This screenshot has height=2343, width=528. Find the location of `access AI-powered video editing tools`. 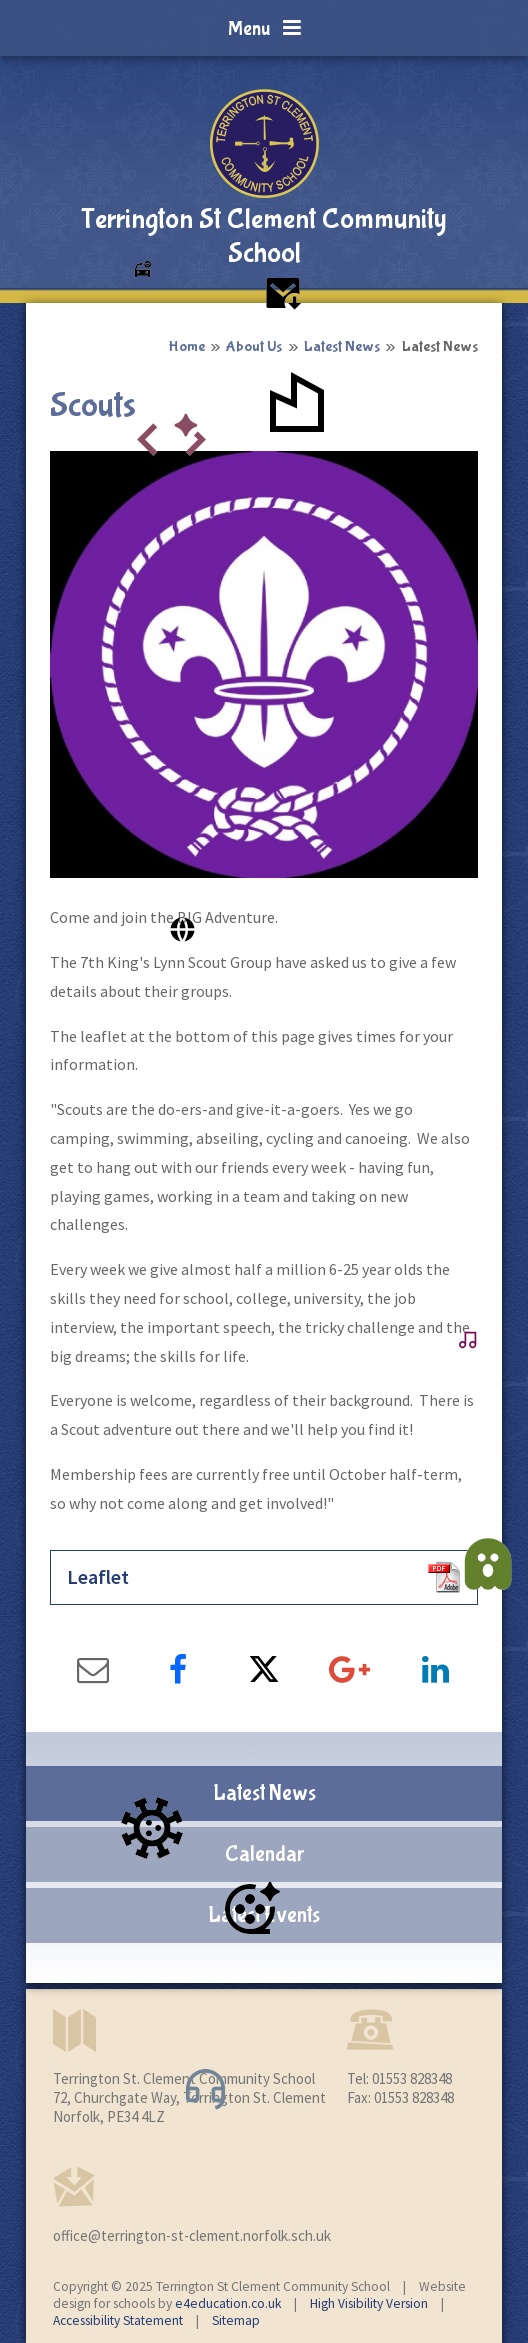

access AI-powered video editing tools is located at coordinates (250, 1909).